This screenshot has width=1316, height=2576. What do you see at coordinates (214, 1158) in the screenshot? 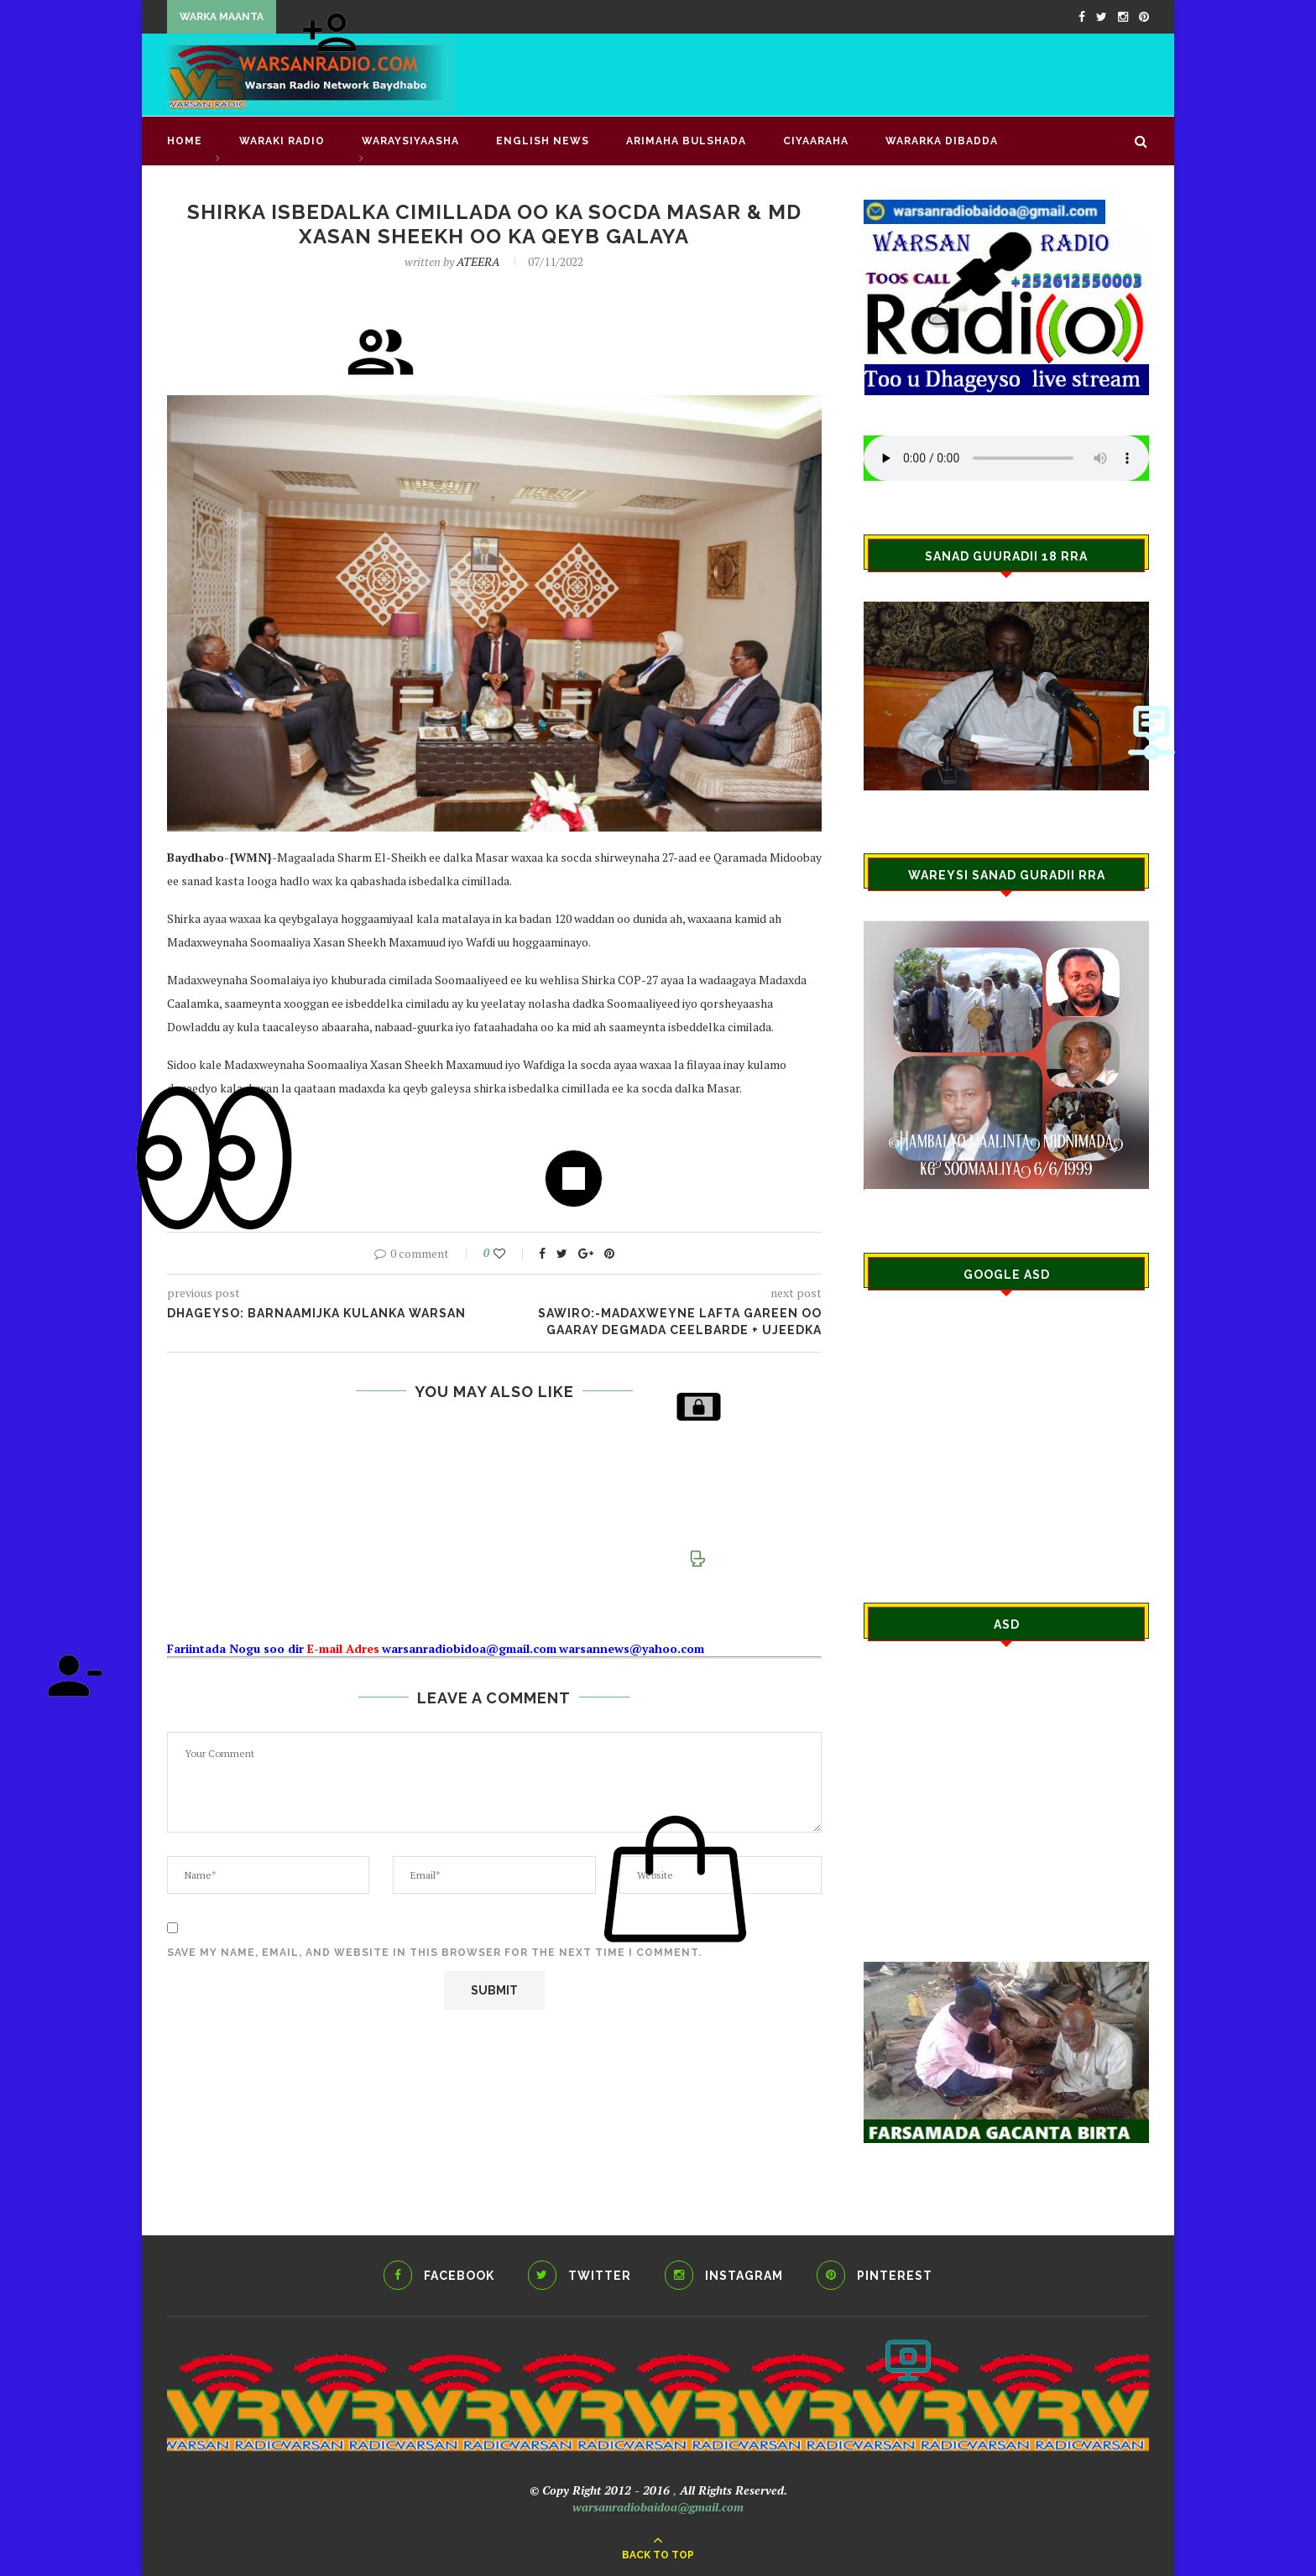
I see `view who has seen your content` at bounding box center [214, 1158].